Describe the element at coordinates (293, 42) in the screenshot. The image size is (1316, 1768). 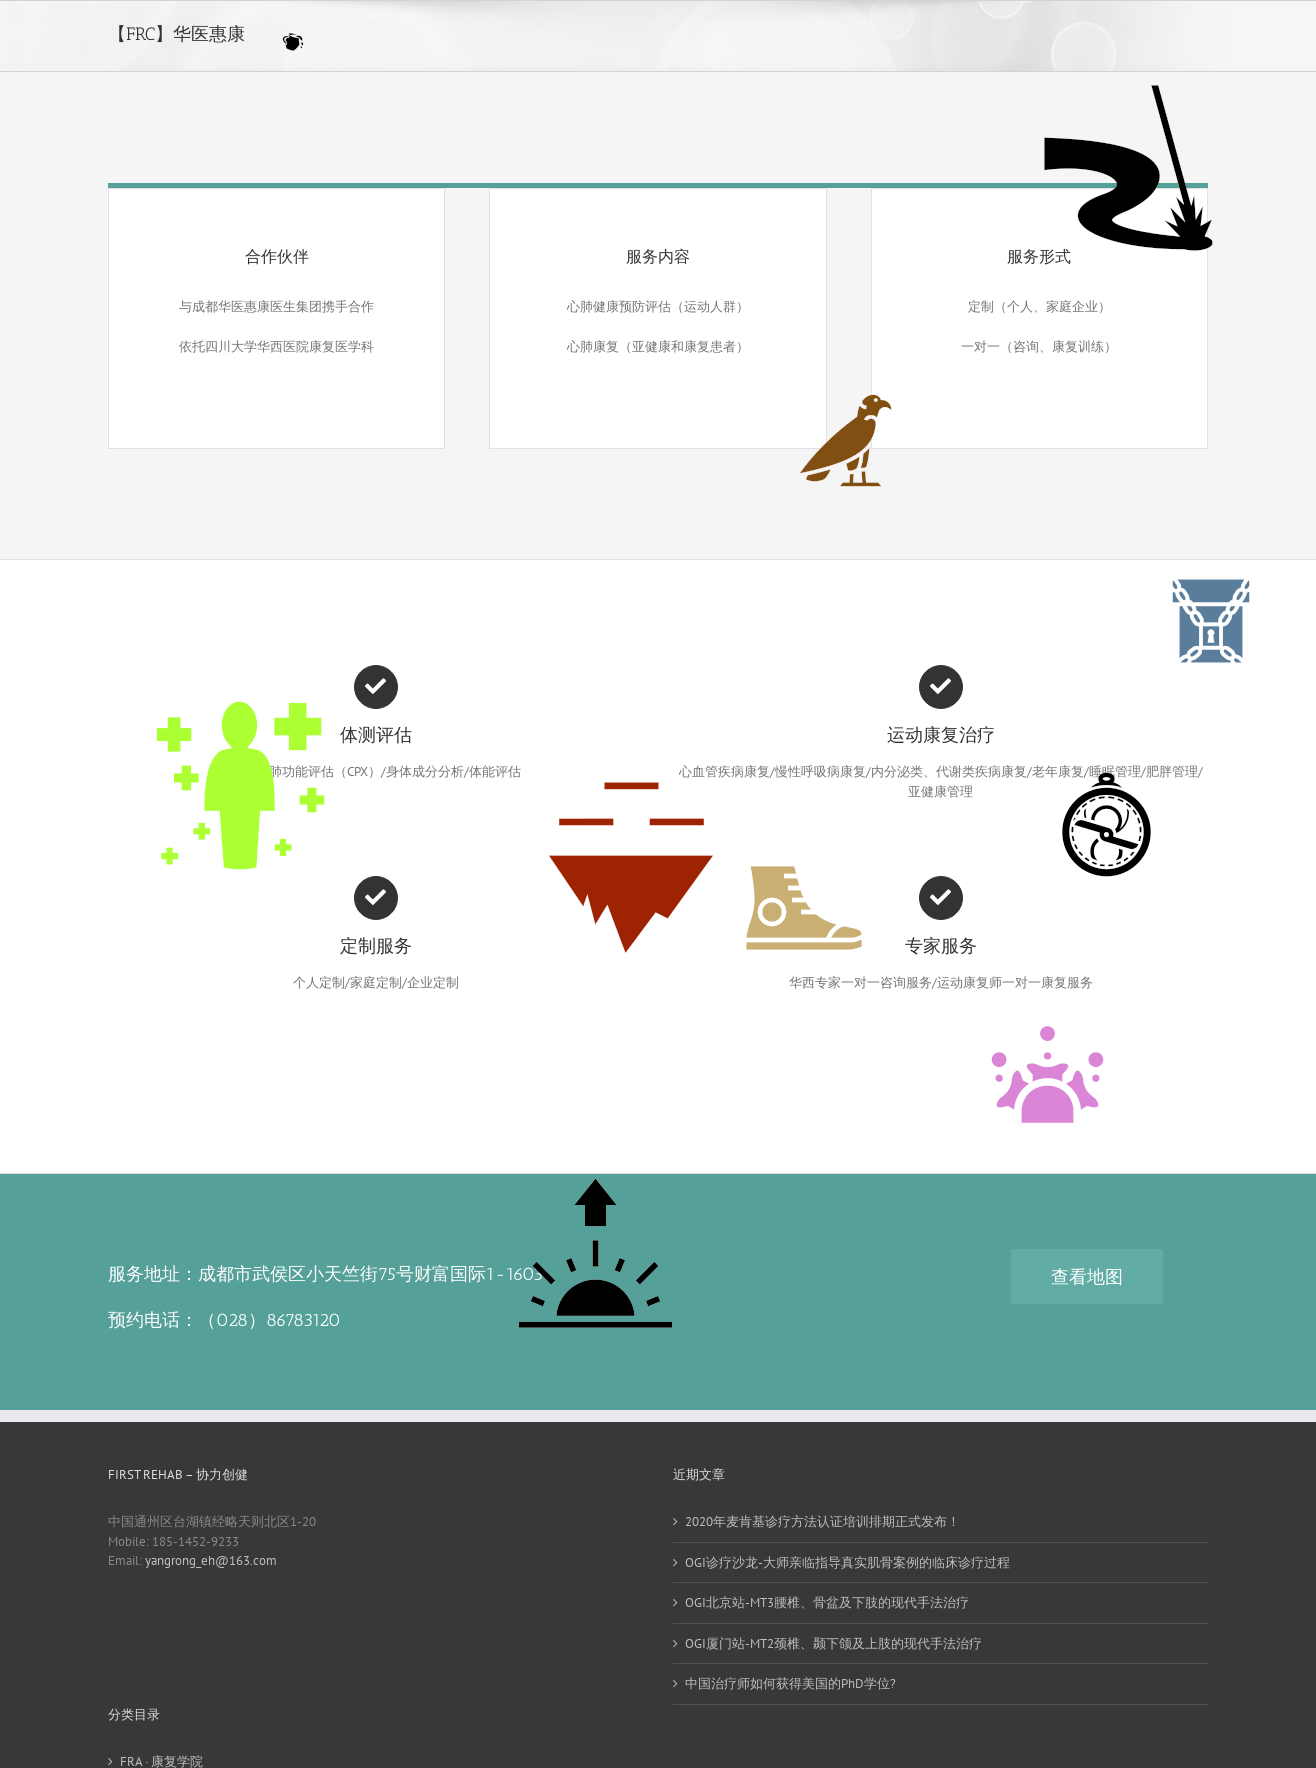
I see `indicates watering or irrigation action` at that location.